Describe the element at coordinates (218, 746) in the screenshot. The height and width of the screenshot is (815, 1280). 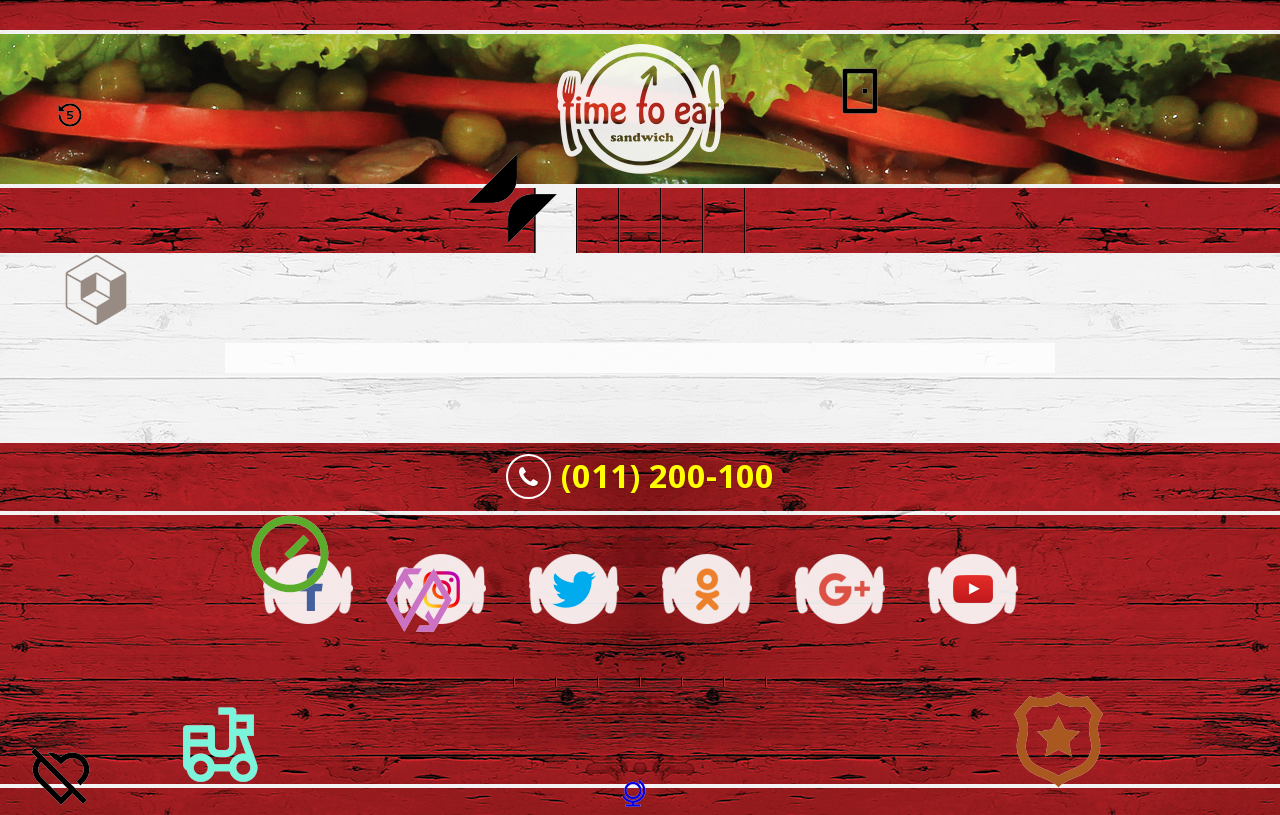
I see `select e-bike as transportation mode` at that location.